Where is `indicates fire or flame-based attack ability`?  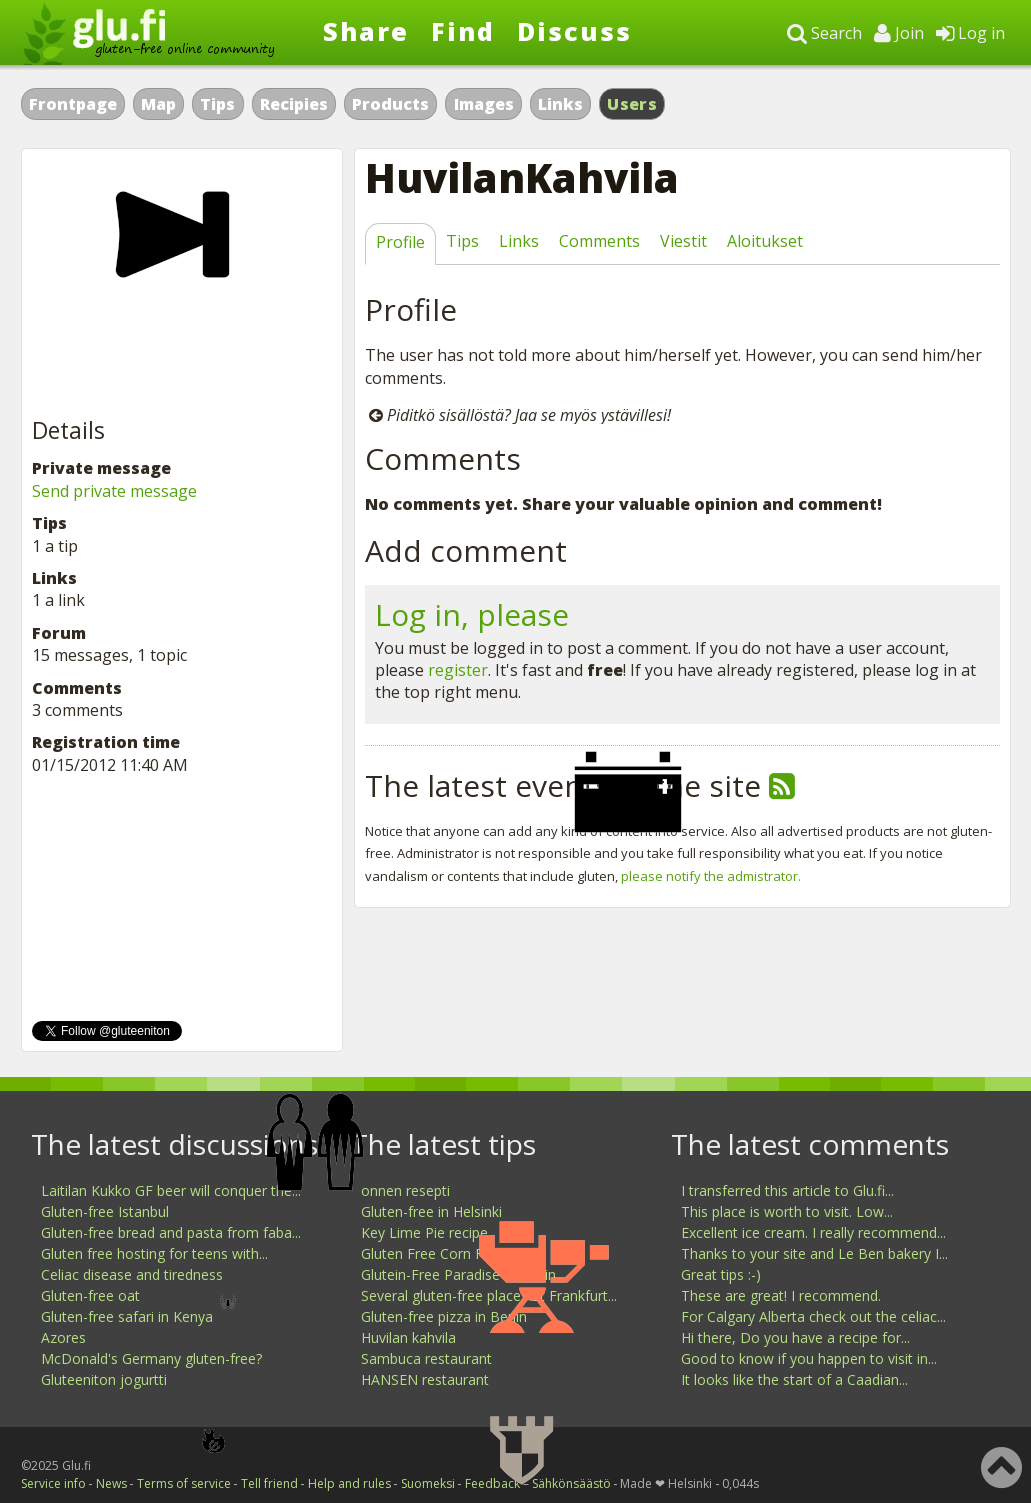
indicates fire or flame-based attack ability is located at coordinates (213, 1441).